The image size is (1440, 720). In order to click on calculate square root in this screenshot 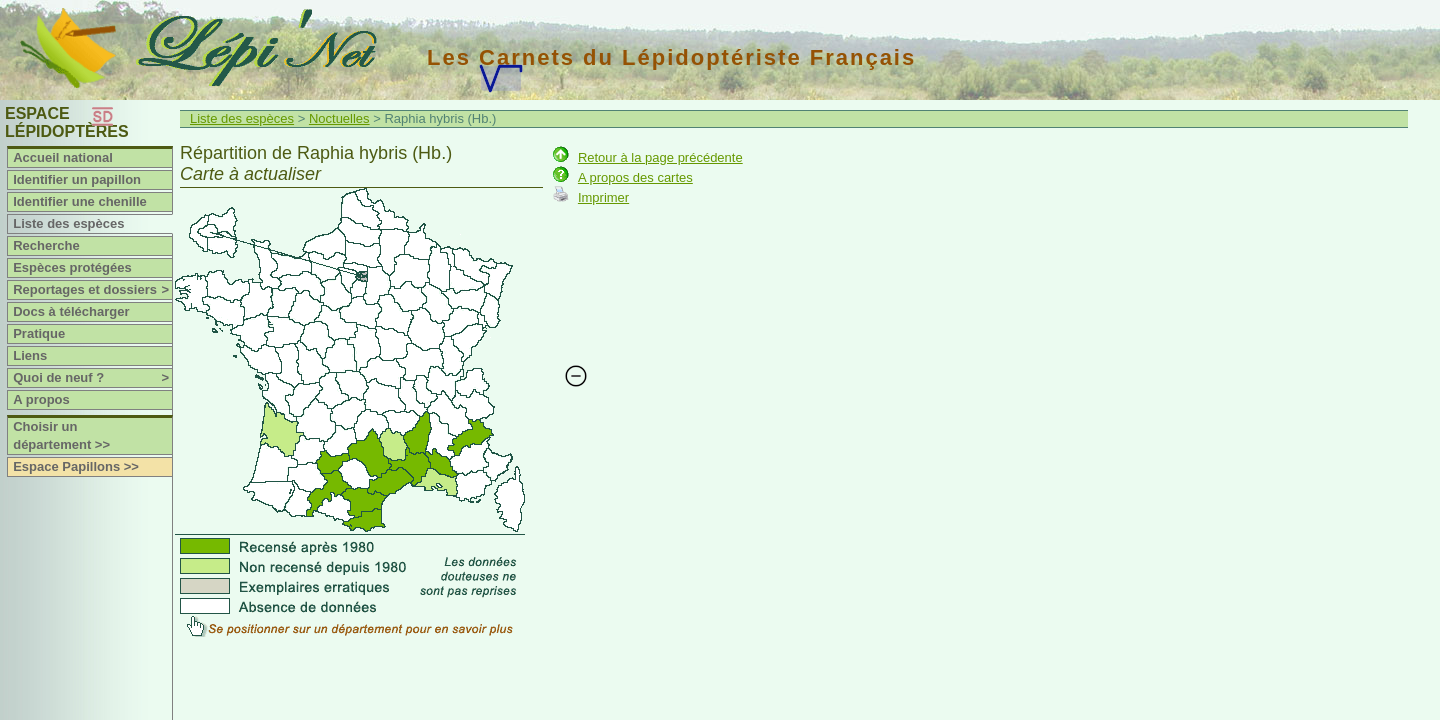, I will do `click(499, 75)`.